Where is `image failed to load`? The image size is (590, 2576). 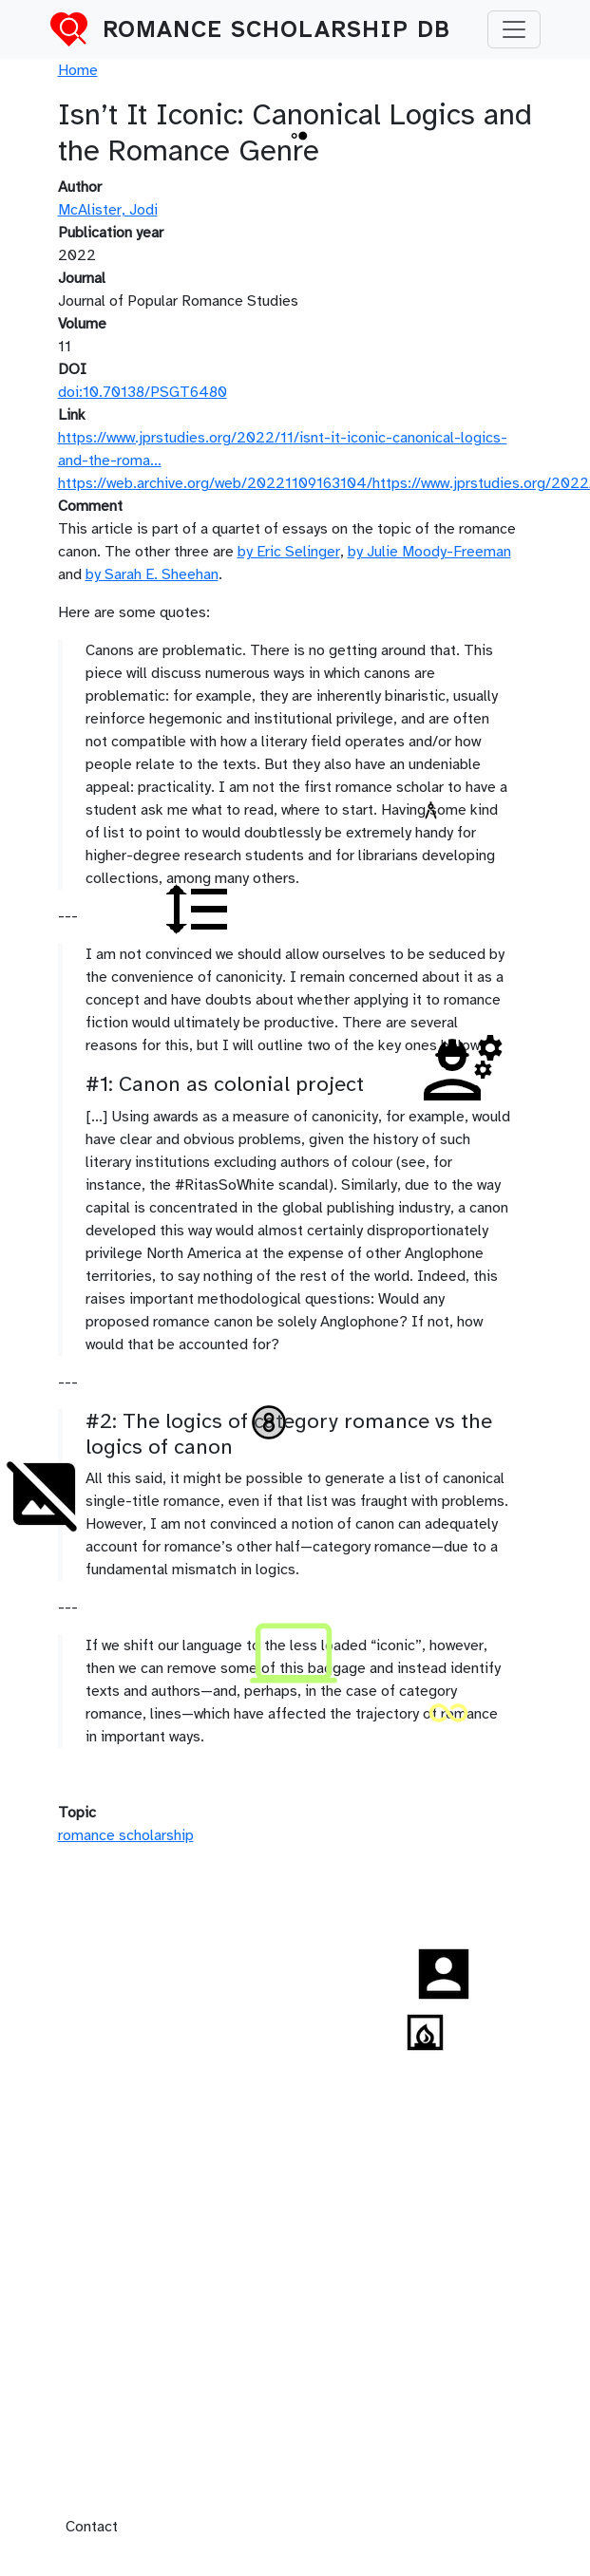
image failed to load is located at coordinates (44, 1494).